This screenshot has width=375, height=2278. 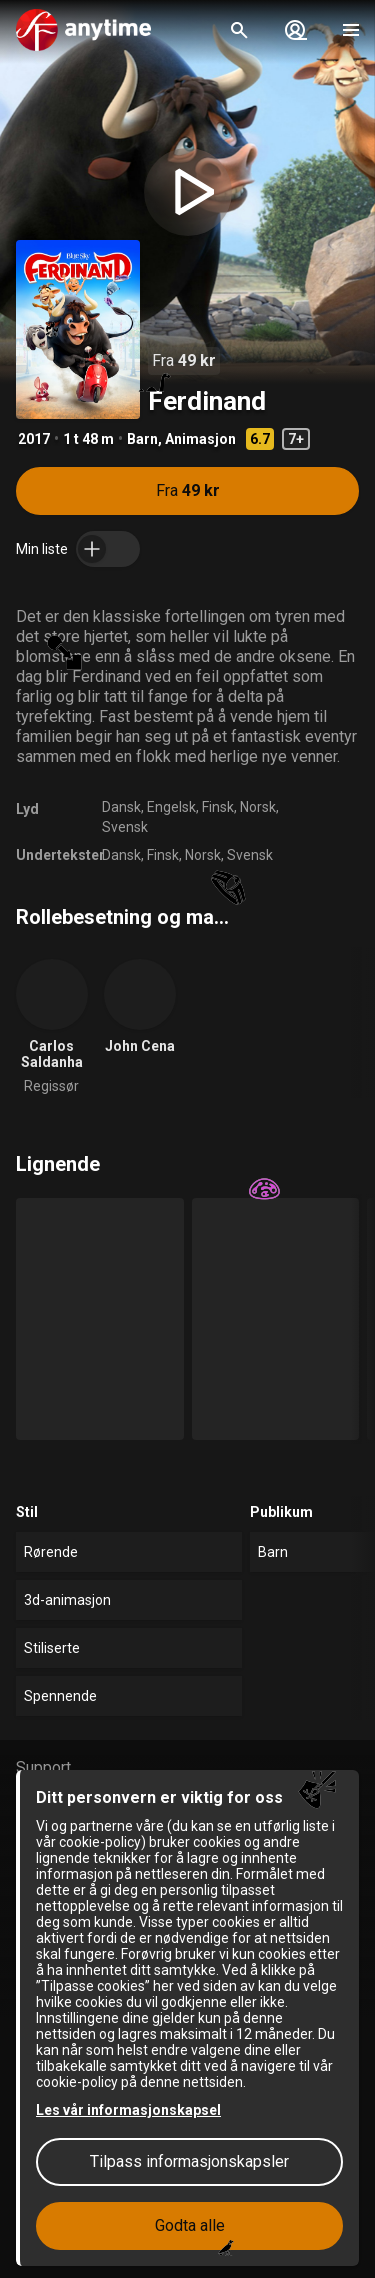 I want to click on access camping or outdoor activity features, so click(x=51, y=328).